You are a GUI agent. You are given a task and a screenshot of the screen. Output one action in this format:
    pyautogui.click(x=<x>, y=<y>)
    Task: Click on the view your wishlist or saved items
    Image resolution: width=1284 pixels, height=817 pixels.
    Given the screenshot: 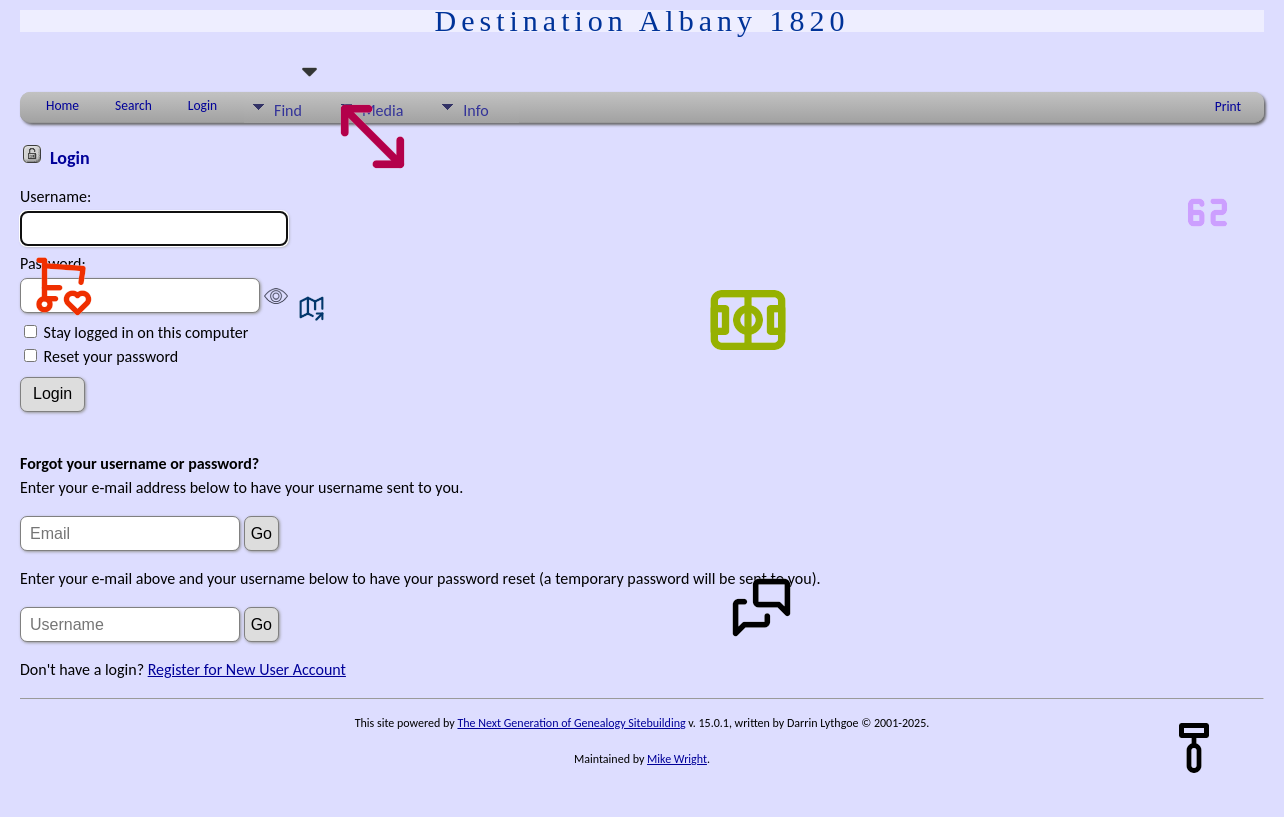 What is the action you would take?
    pyautogui.click(x=61, y=285)
    